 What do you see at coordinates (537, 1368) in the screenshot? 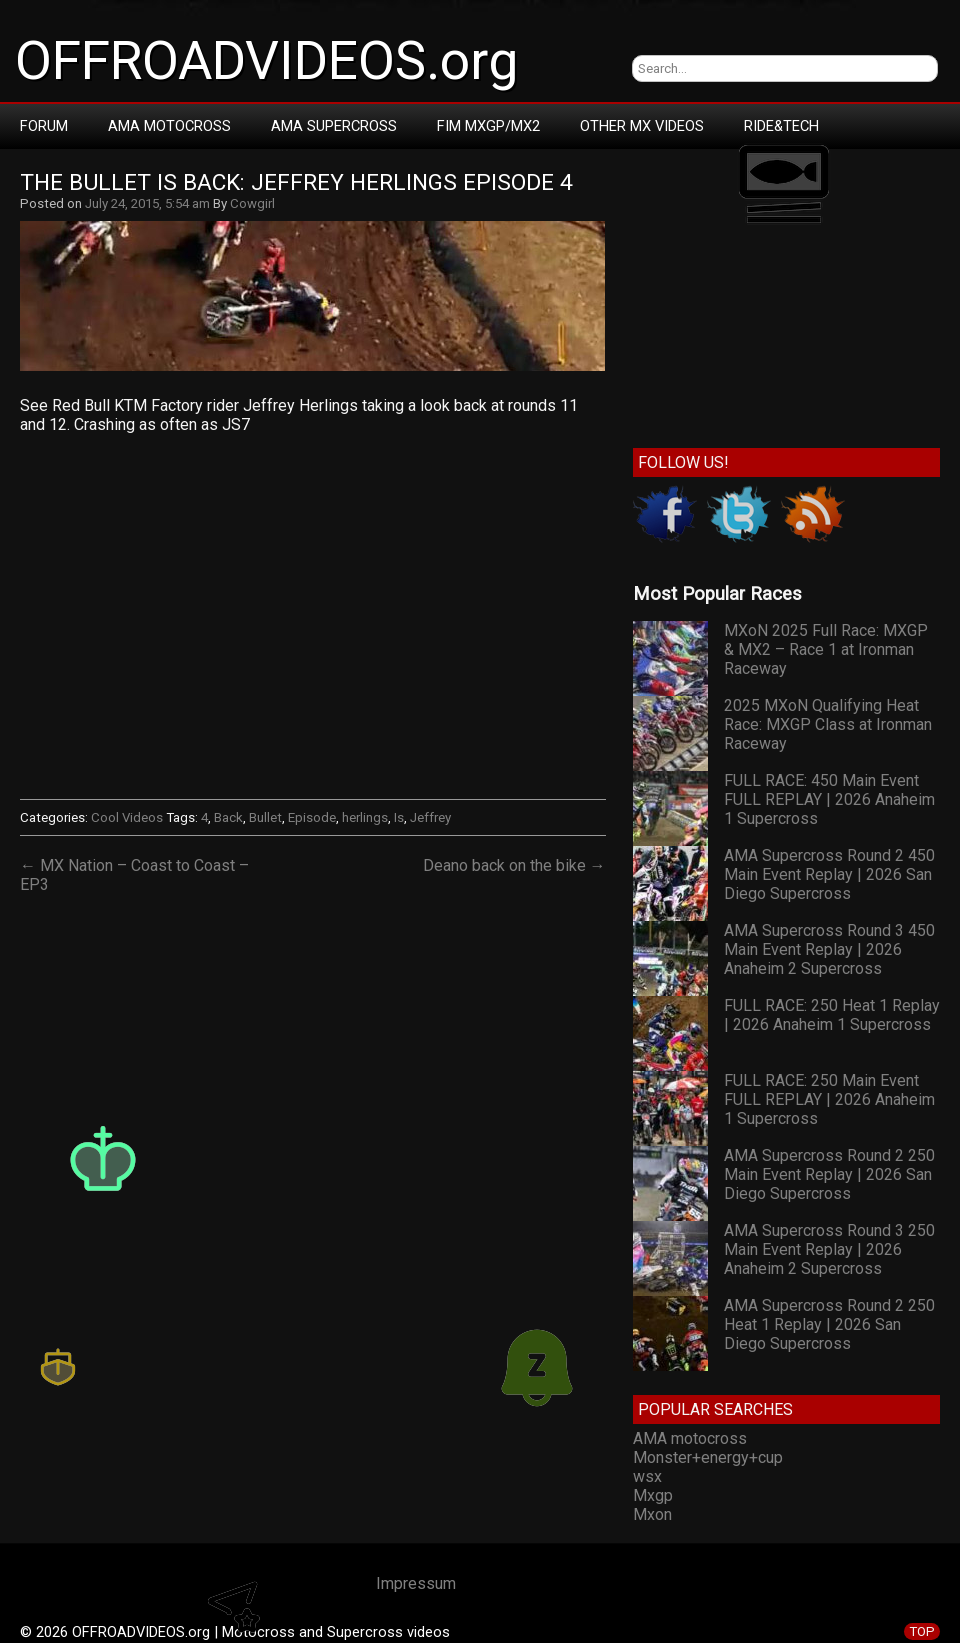
I see `mute notifications or enable do not disturb mode` at bounding box center [537, 1368].